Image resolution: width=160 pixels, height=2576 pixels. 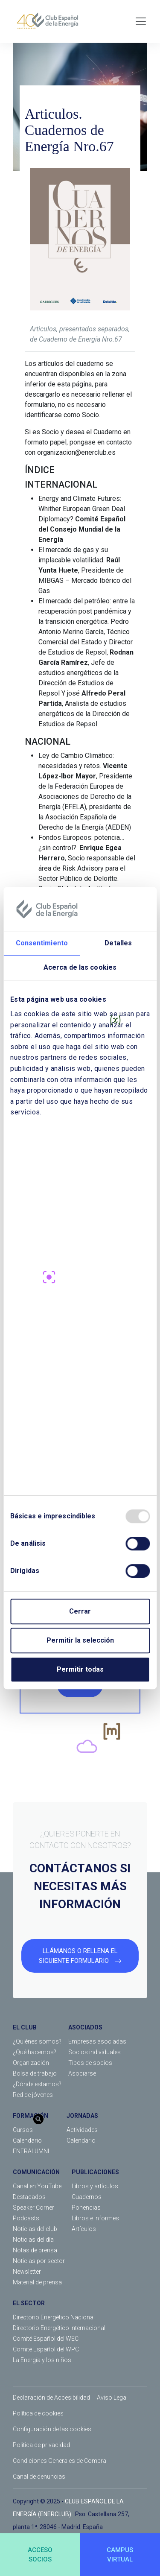 I want to click on access cloud storage, so click(x=87, y=1747).